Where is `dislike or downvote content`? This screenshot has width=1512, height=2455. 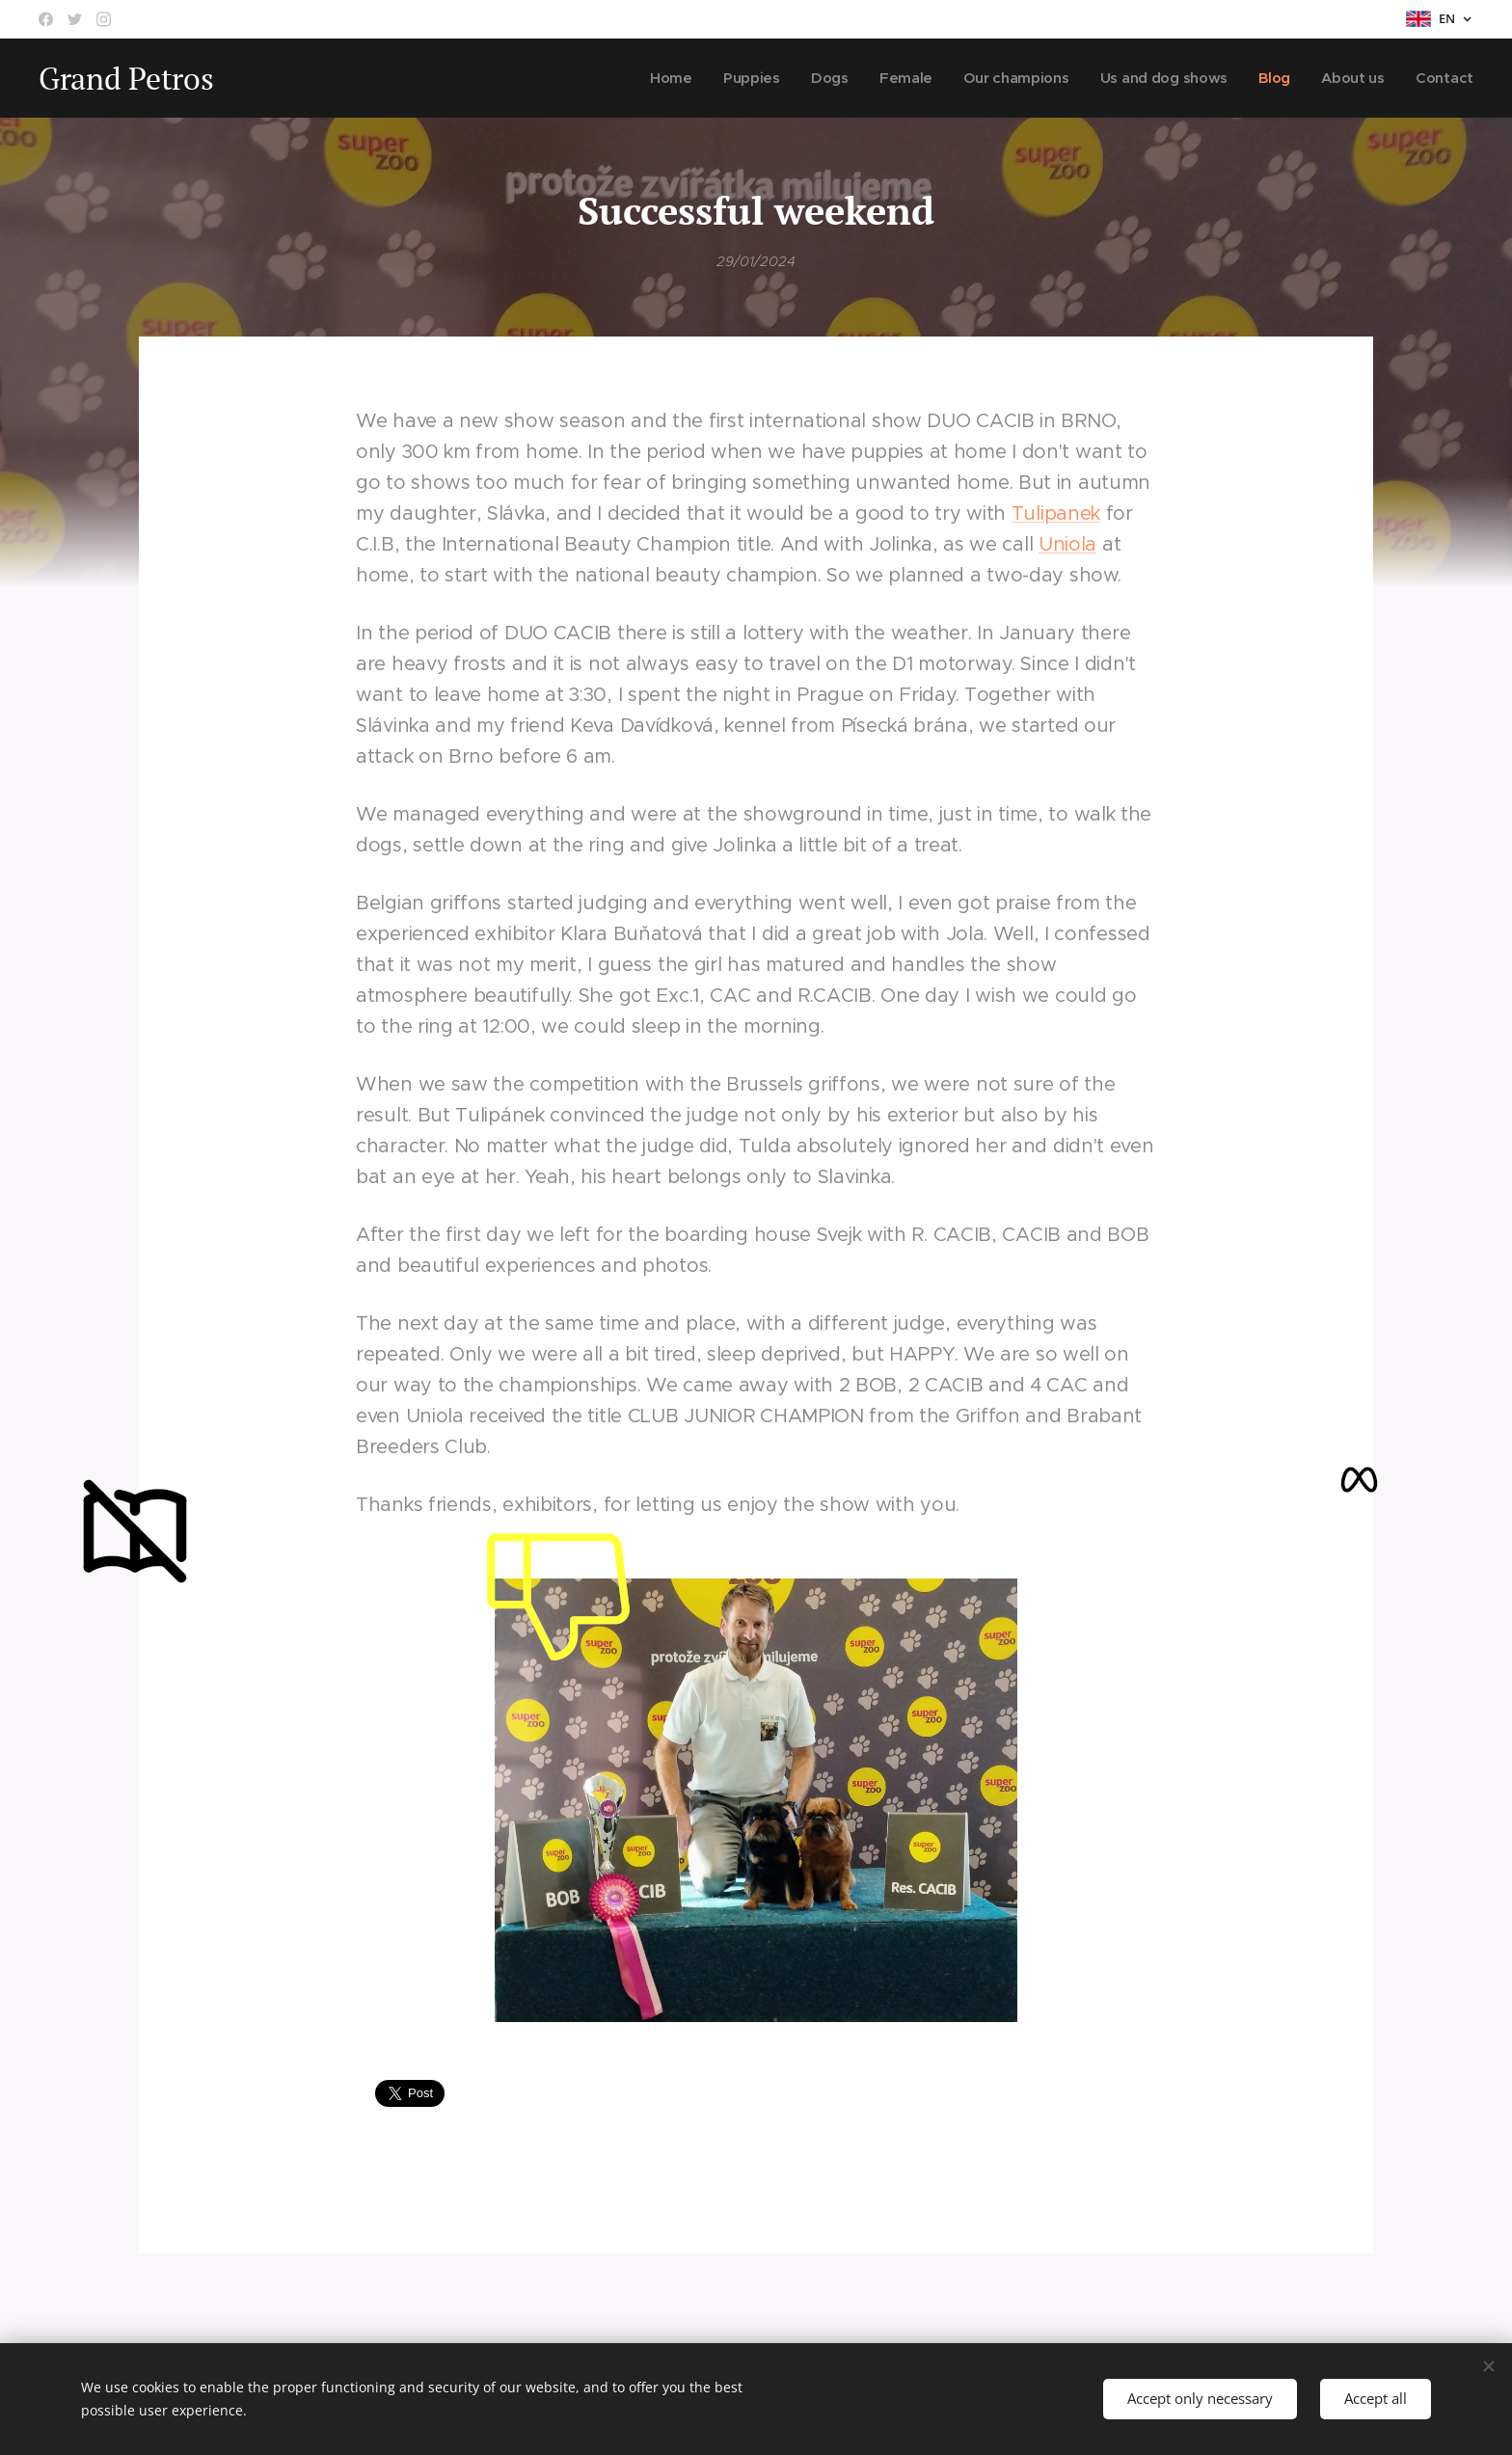
dislike or downvote content is located at coordinates (558, 1589).